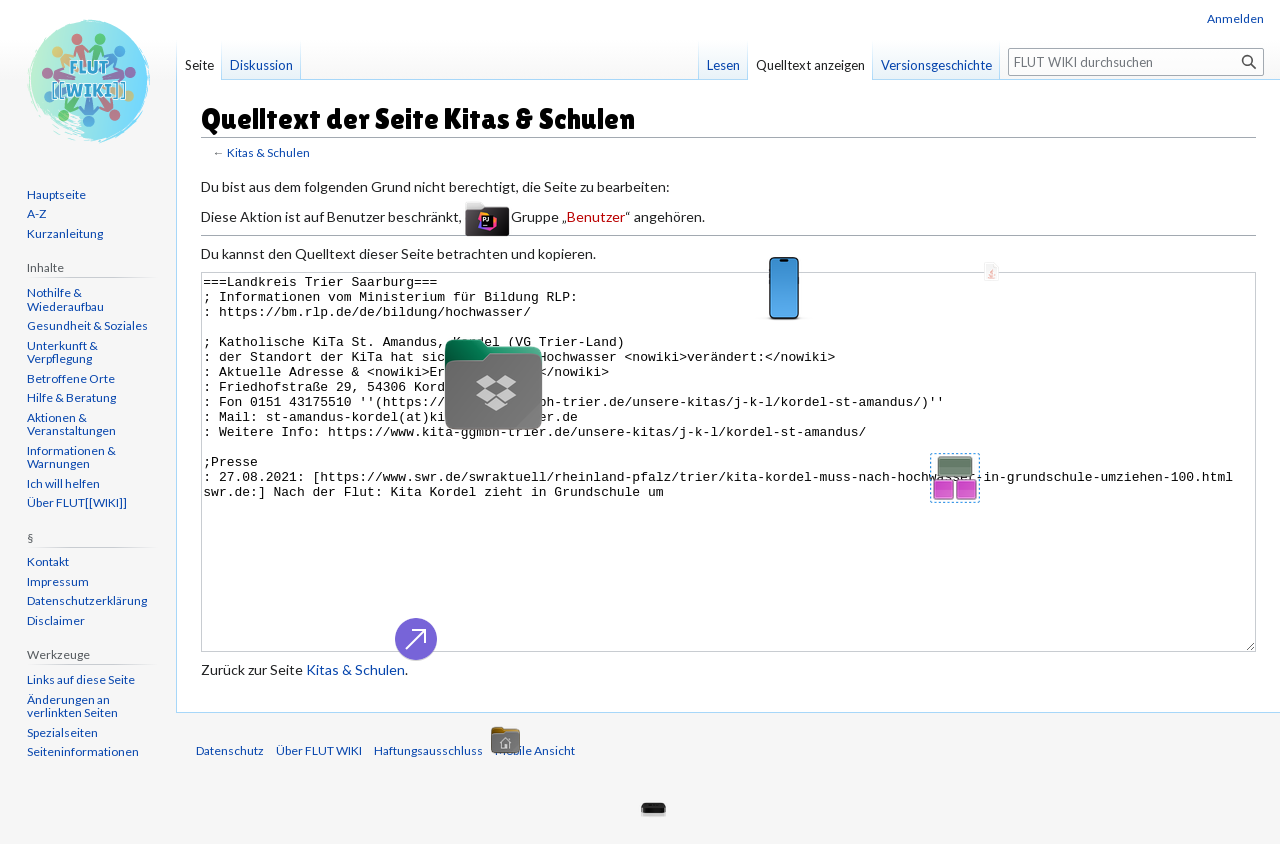  I want to click on open jetbrains projector project folder, so click(487, 220).